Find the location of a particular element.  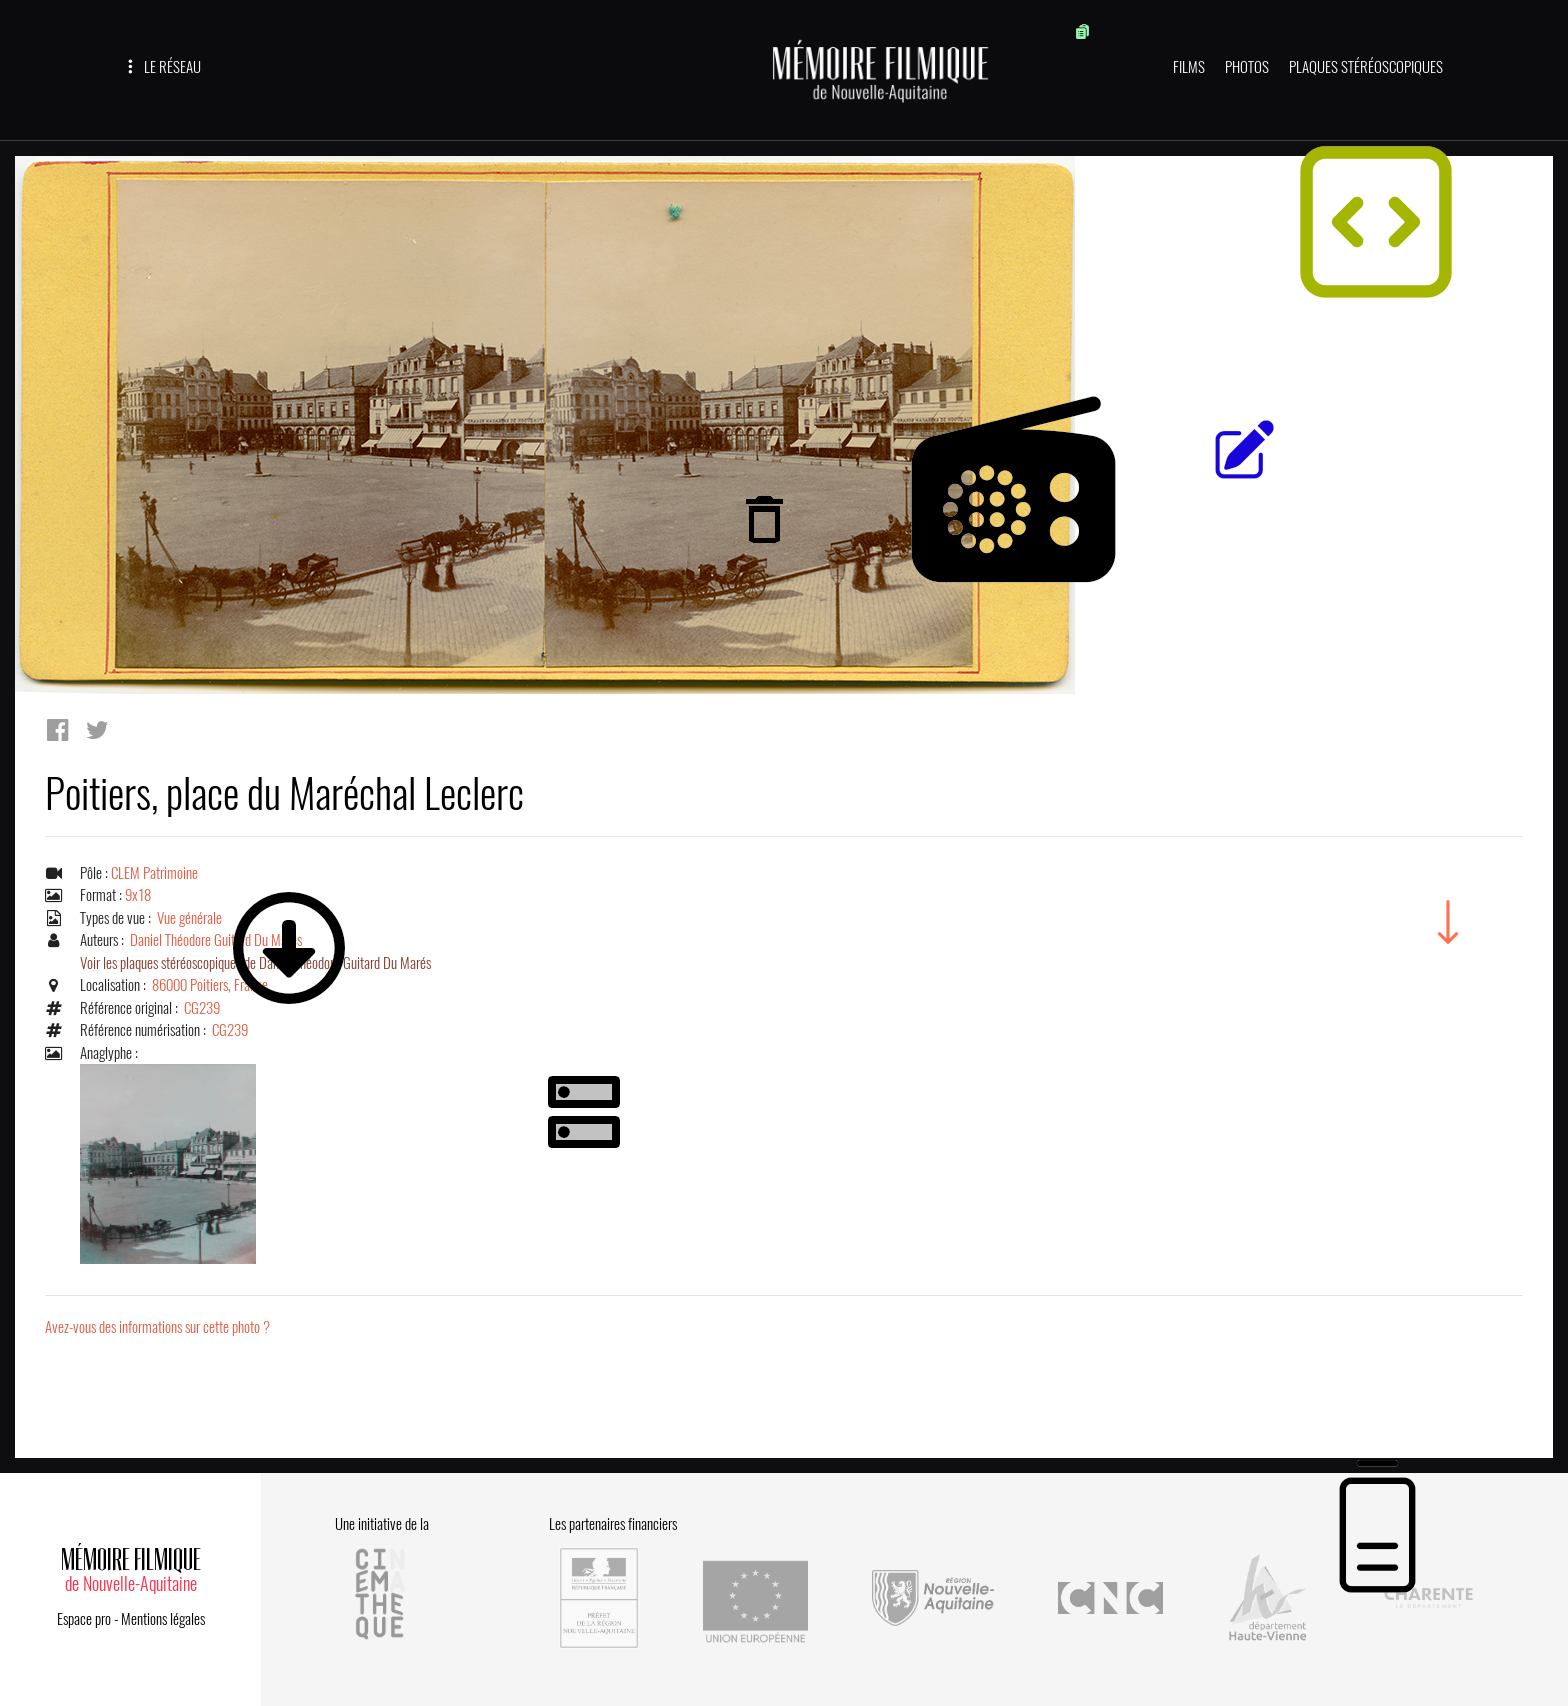

access server or DNS settings is located at coordinates (584, 1112).